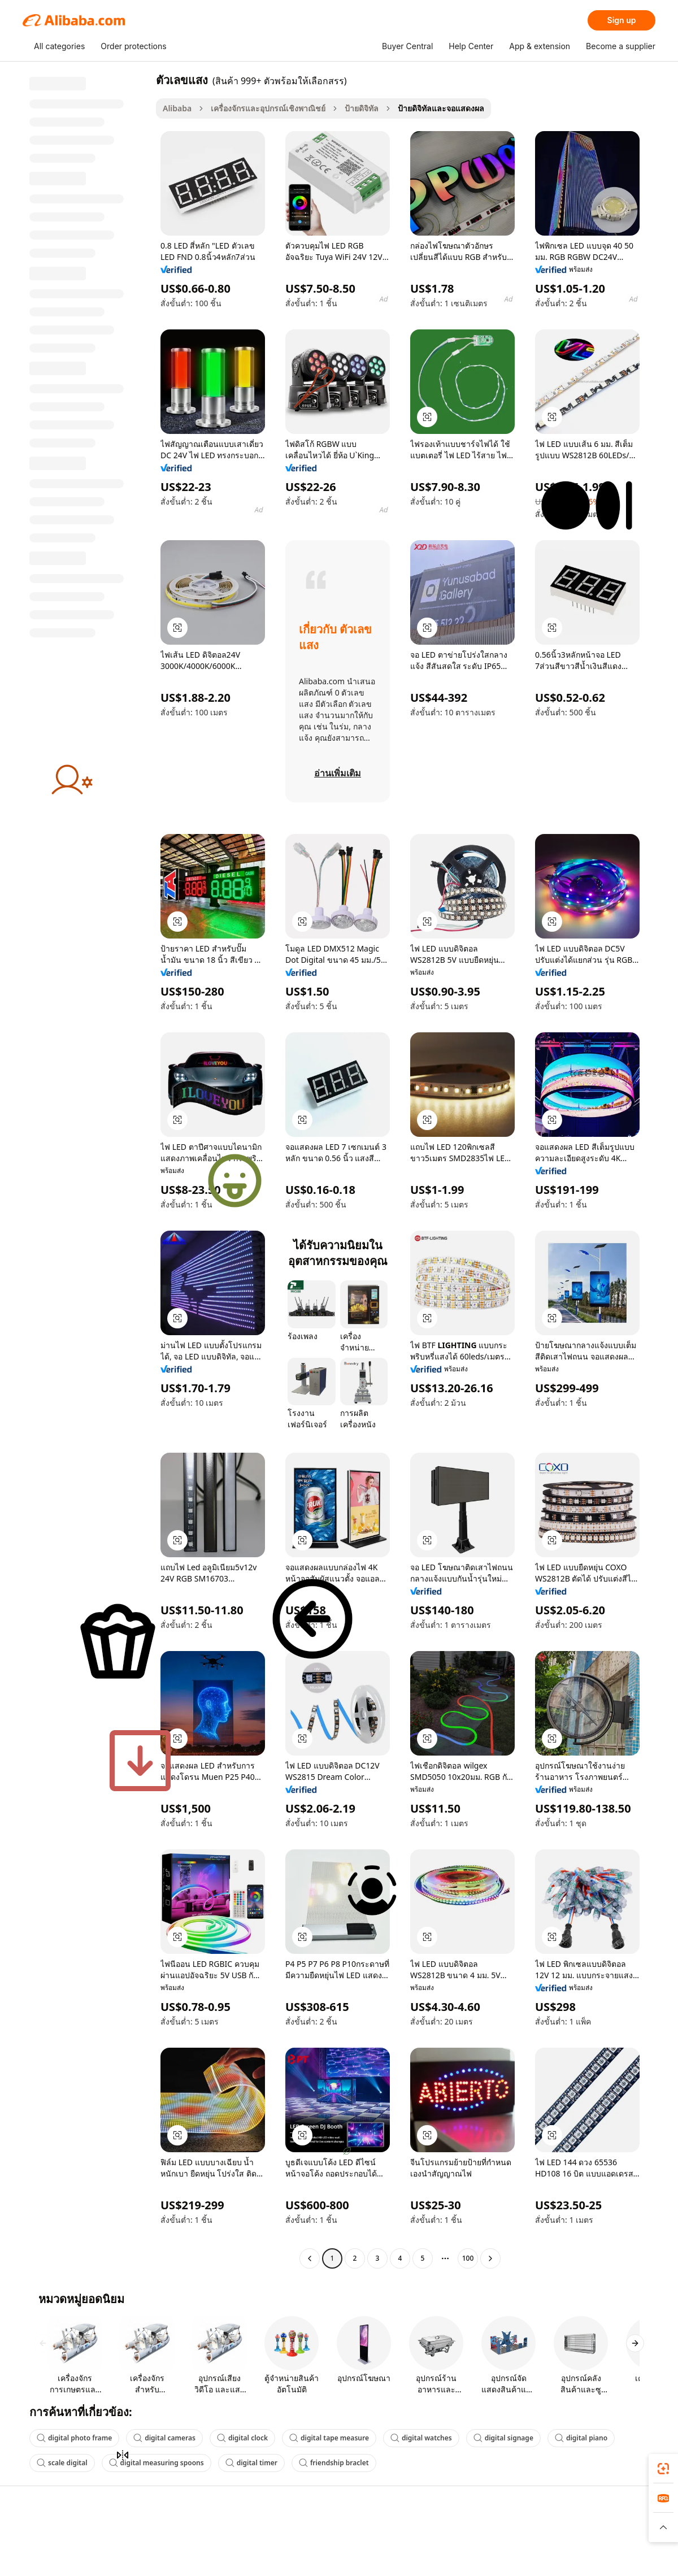 This screenshot has height=2576, width=678. Describe the element at coordinates (314, 387) in the screenshot. I see `access sewing or crafting tools` at that location.